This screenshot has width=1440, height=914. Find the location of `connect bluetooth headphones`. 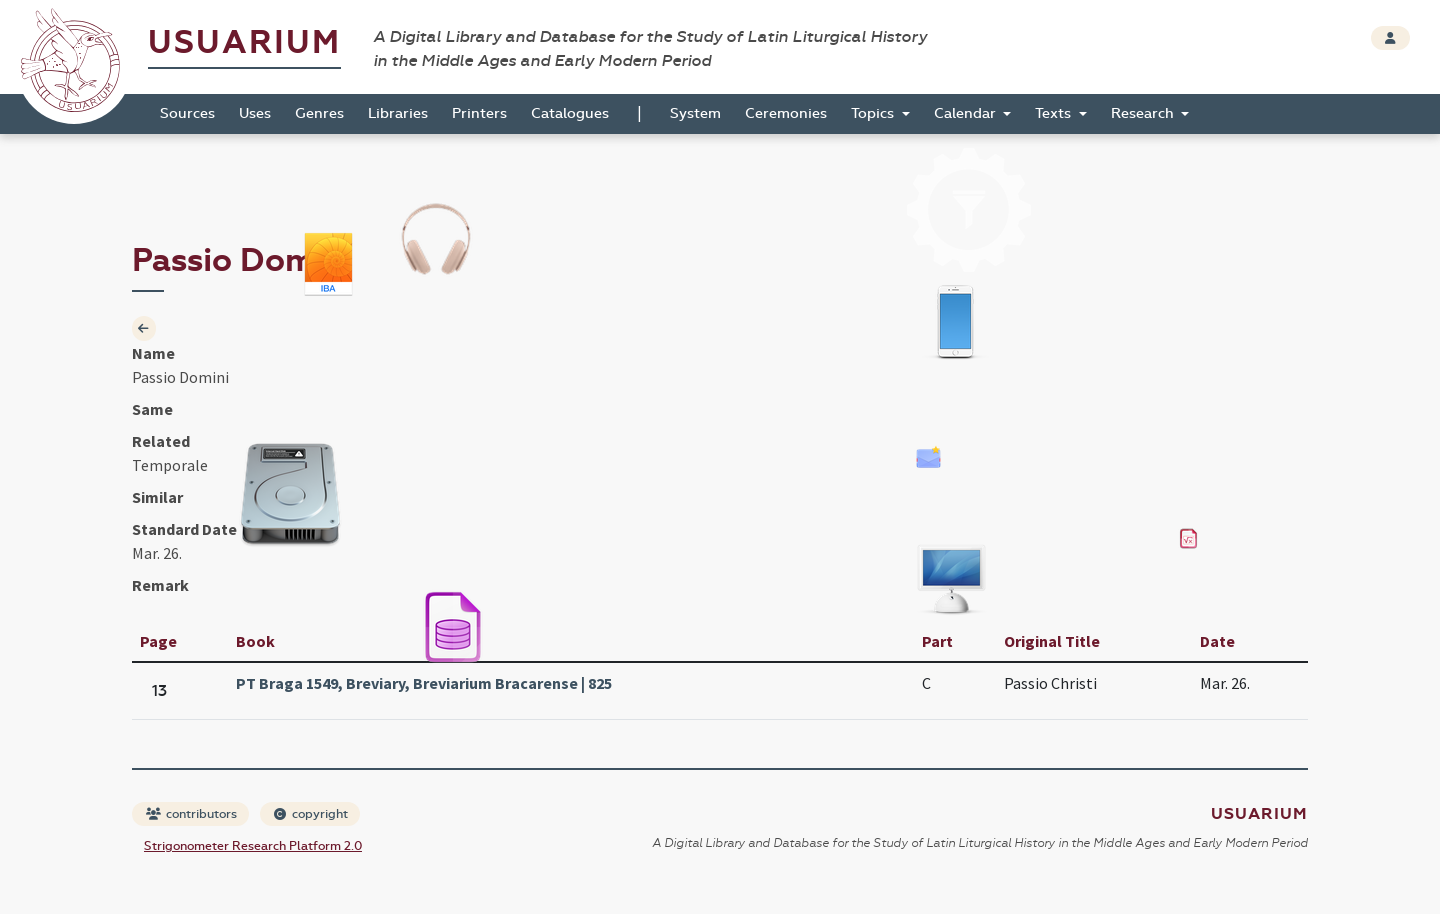

connect bluetooth headphones is located at coordinates (436, 240).